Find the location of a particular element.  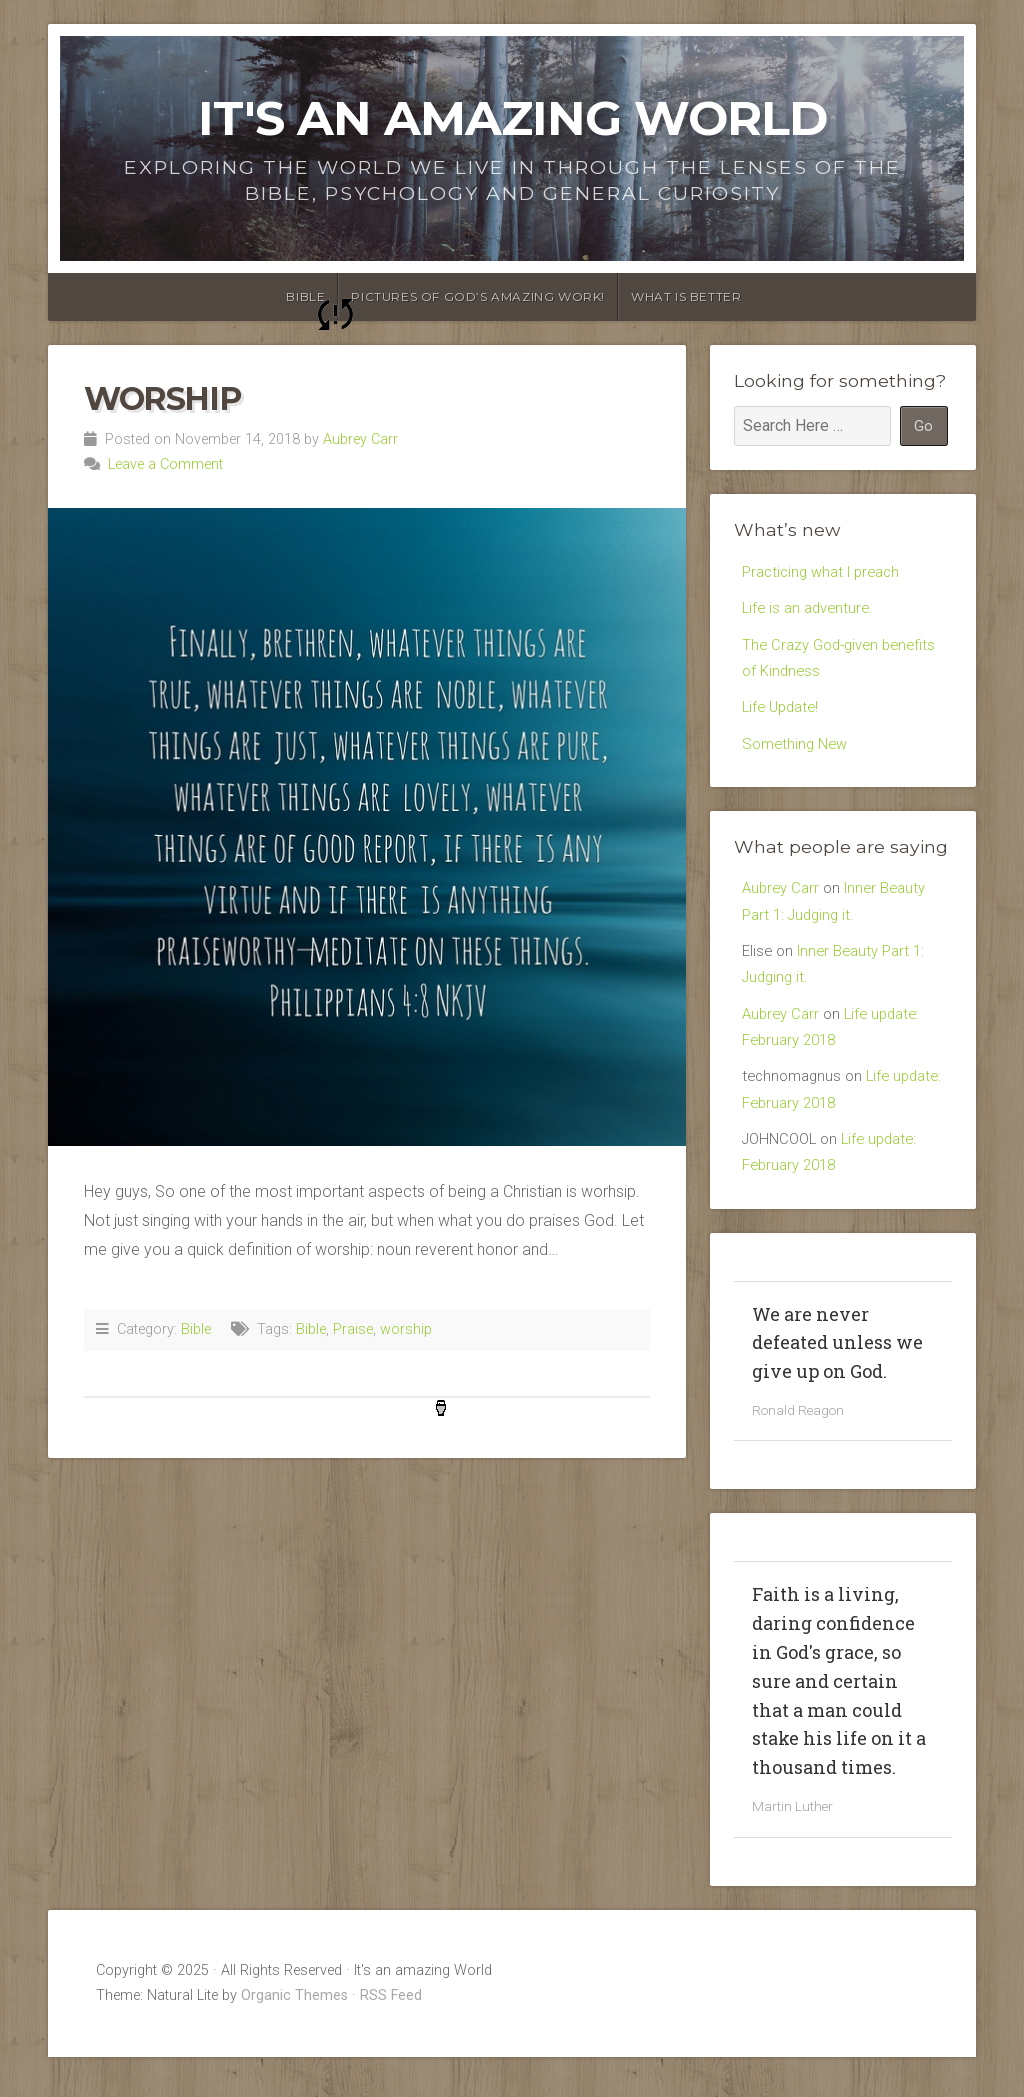

indicates a sync error or failure is located at coordinates (335, 314).